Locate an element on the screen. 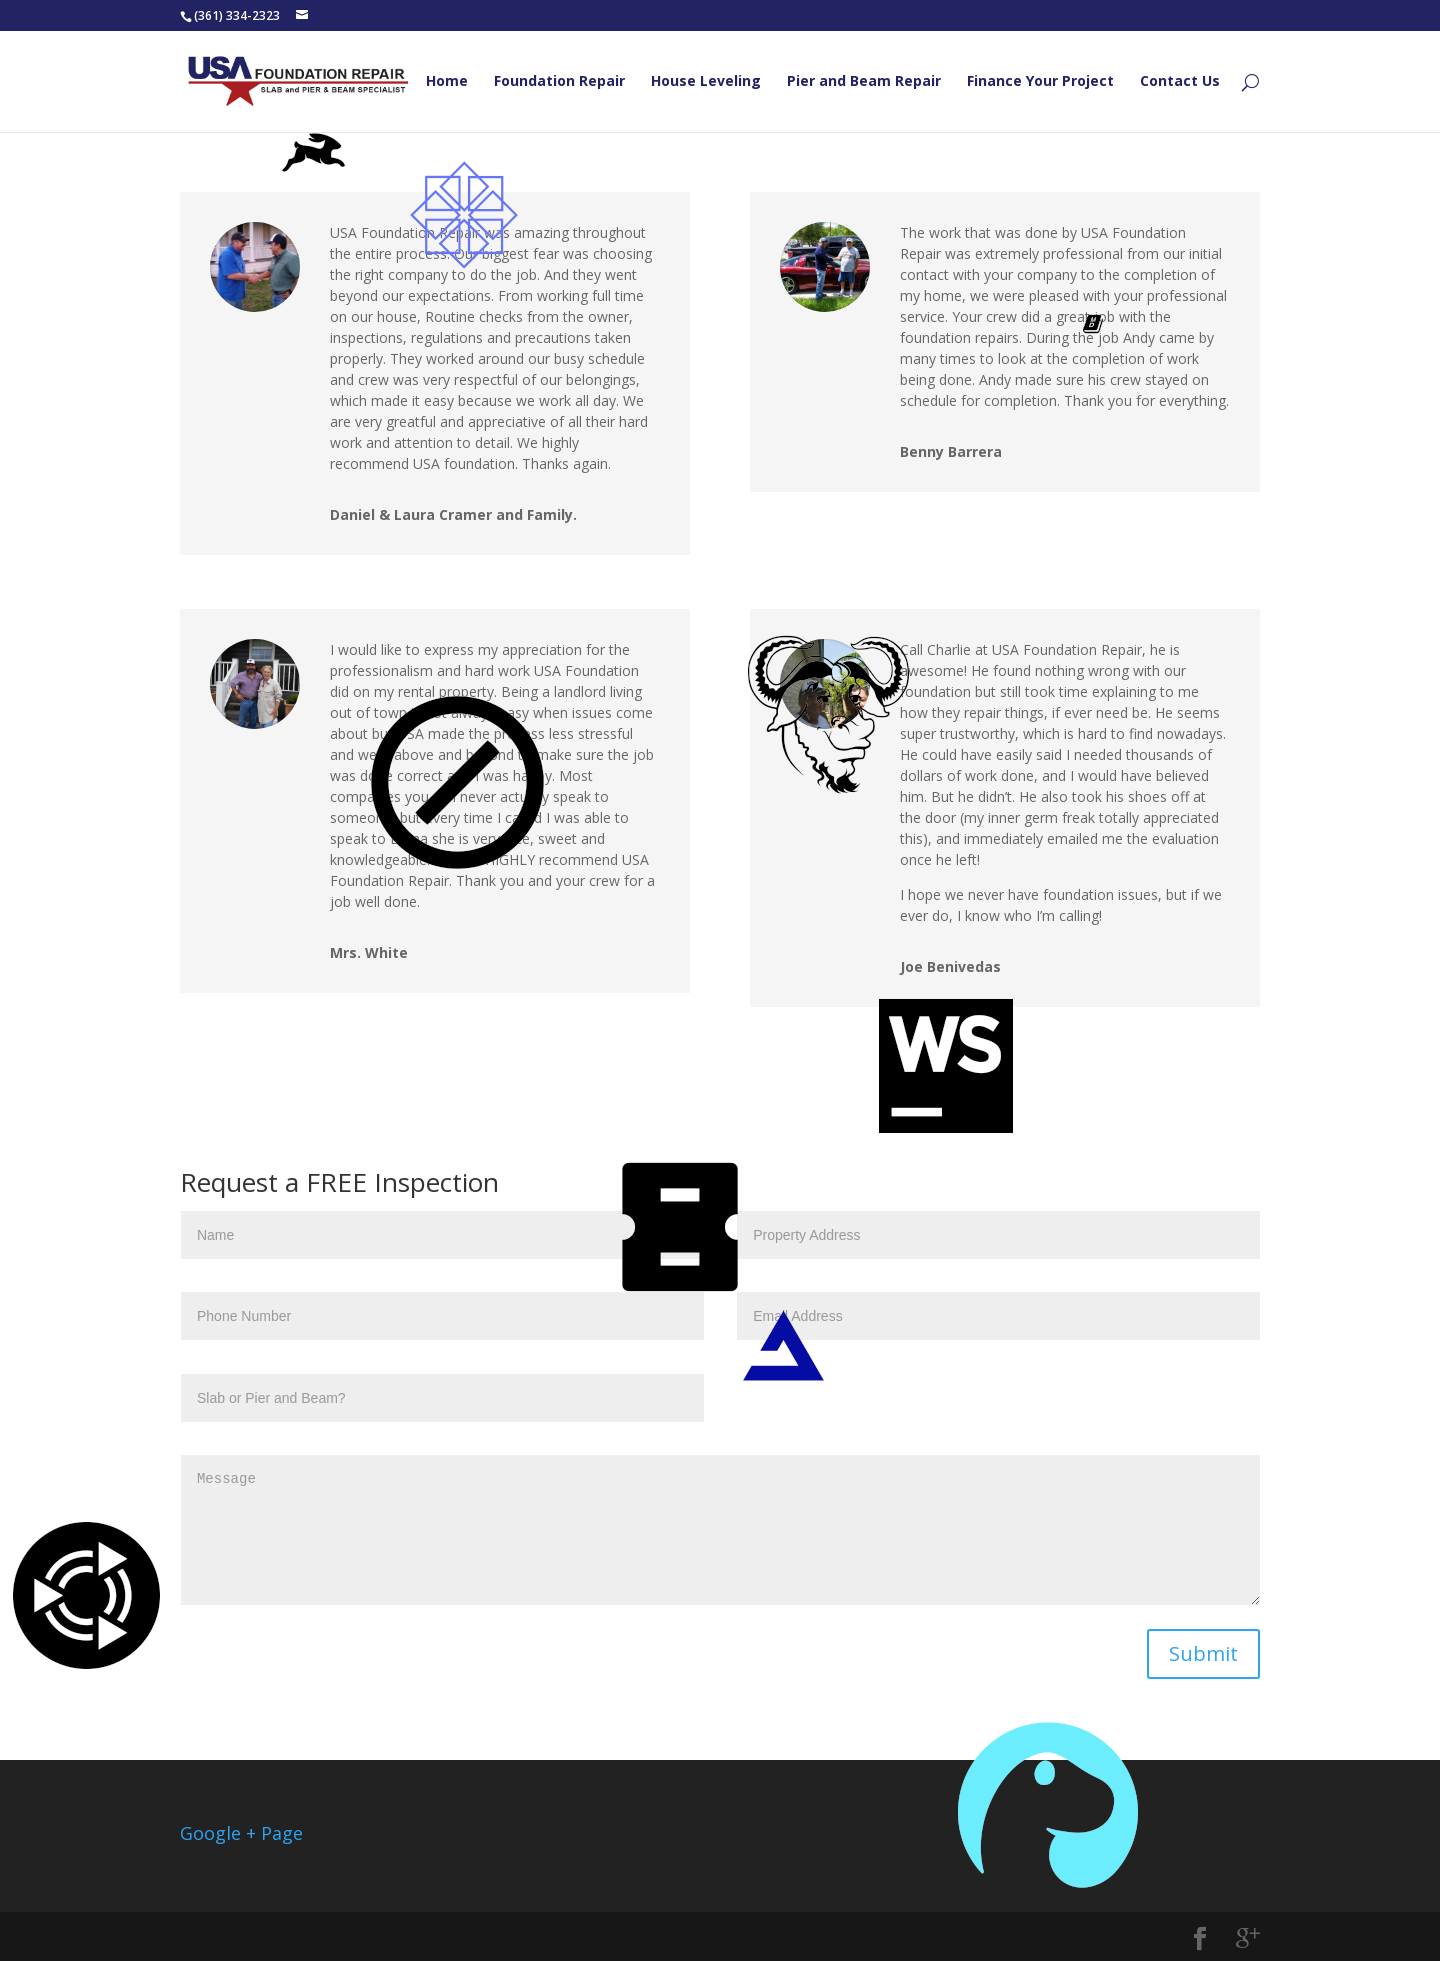 The width and height of the screenshot is (1440, 1961). open WebStorm IDE is located at coordinates (946, 1066).